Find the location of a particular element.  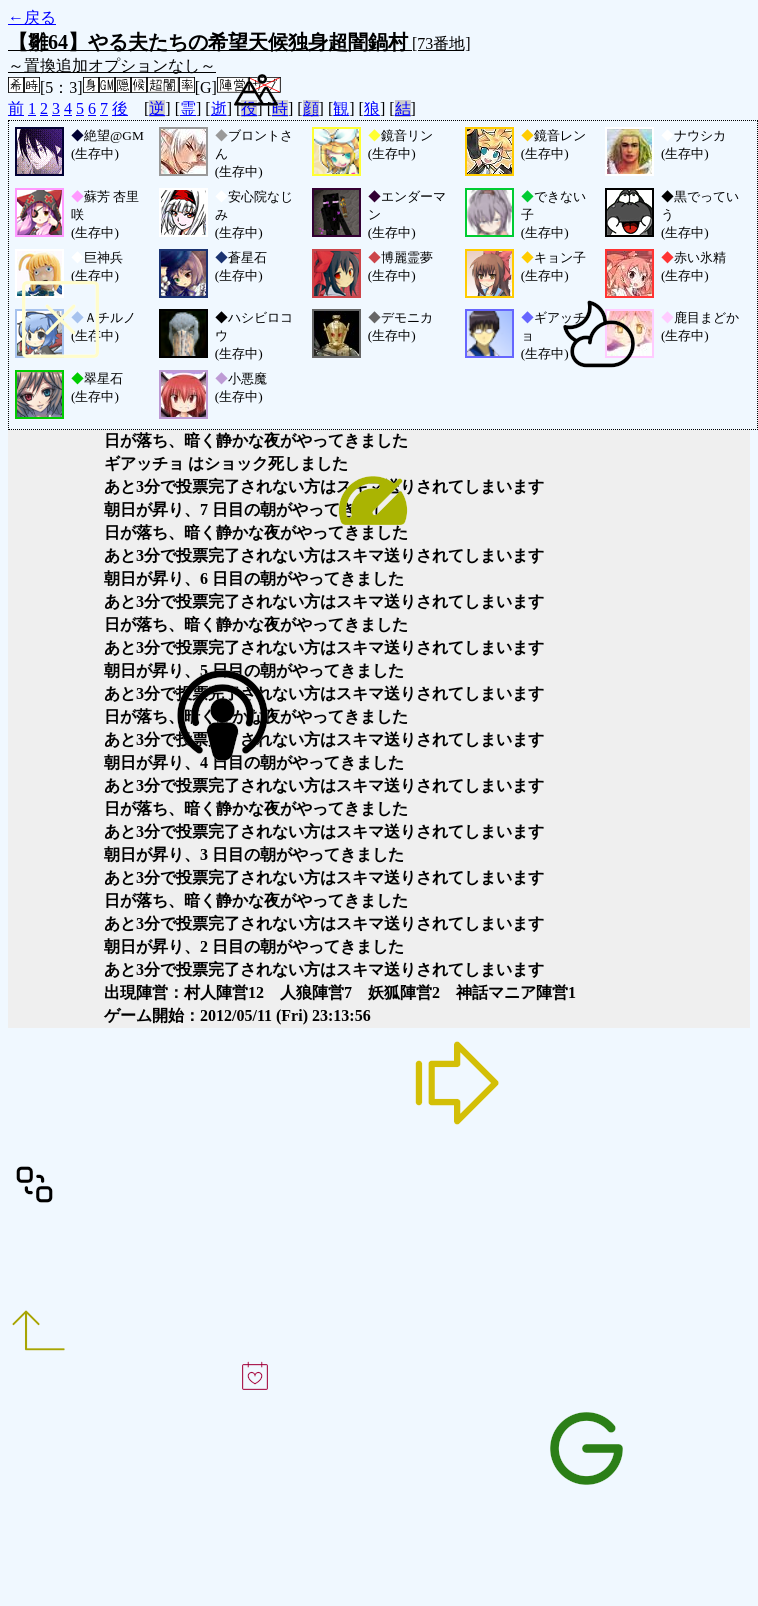

open apple podcasts is located at coordinates (222, 715).